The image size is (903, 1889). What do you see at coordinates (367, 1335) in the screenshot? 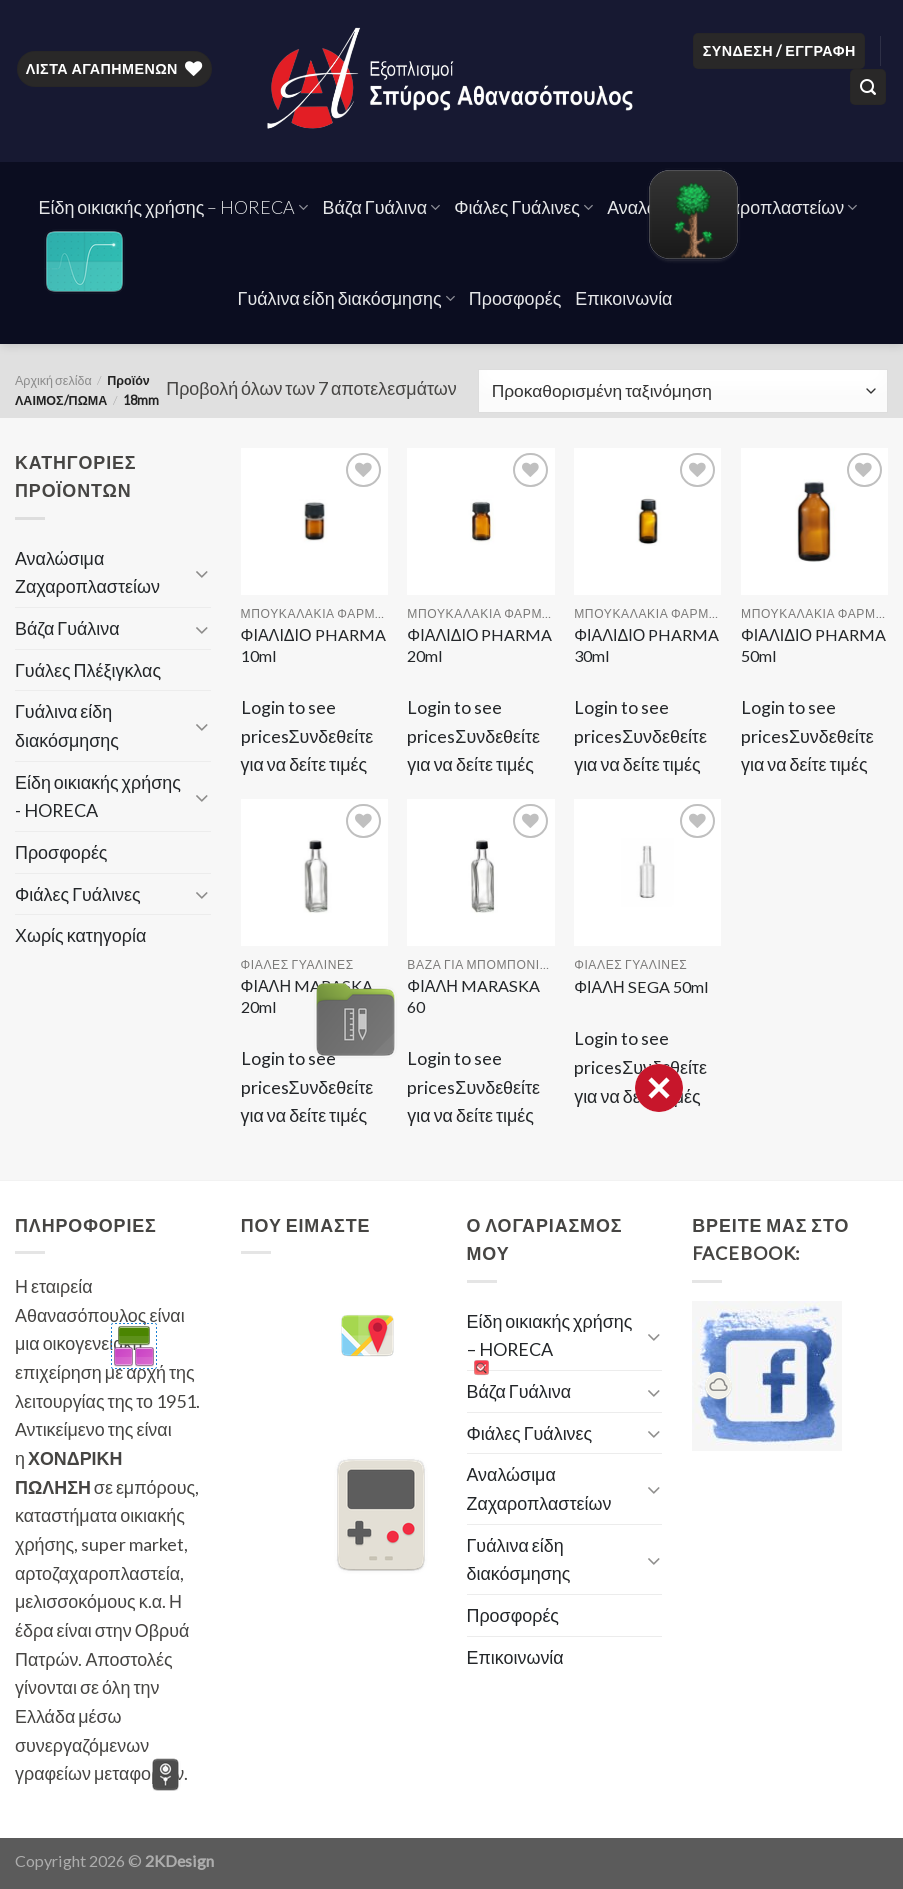
I see `open the maps application` at bounding box center [367, 1335].